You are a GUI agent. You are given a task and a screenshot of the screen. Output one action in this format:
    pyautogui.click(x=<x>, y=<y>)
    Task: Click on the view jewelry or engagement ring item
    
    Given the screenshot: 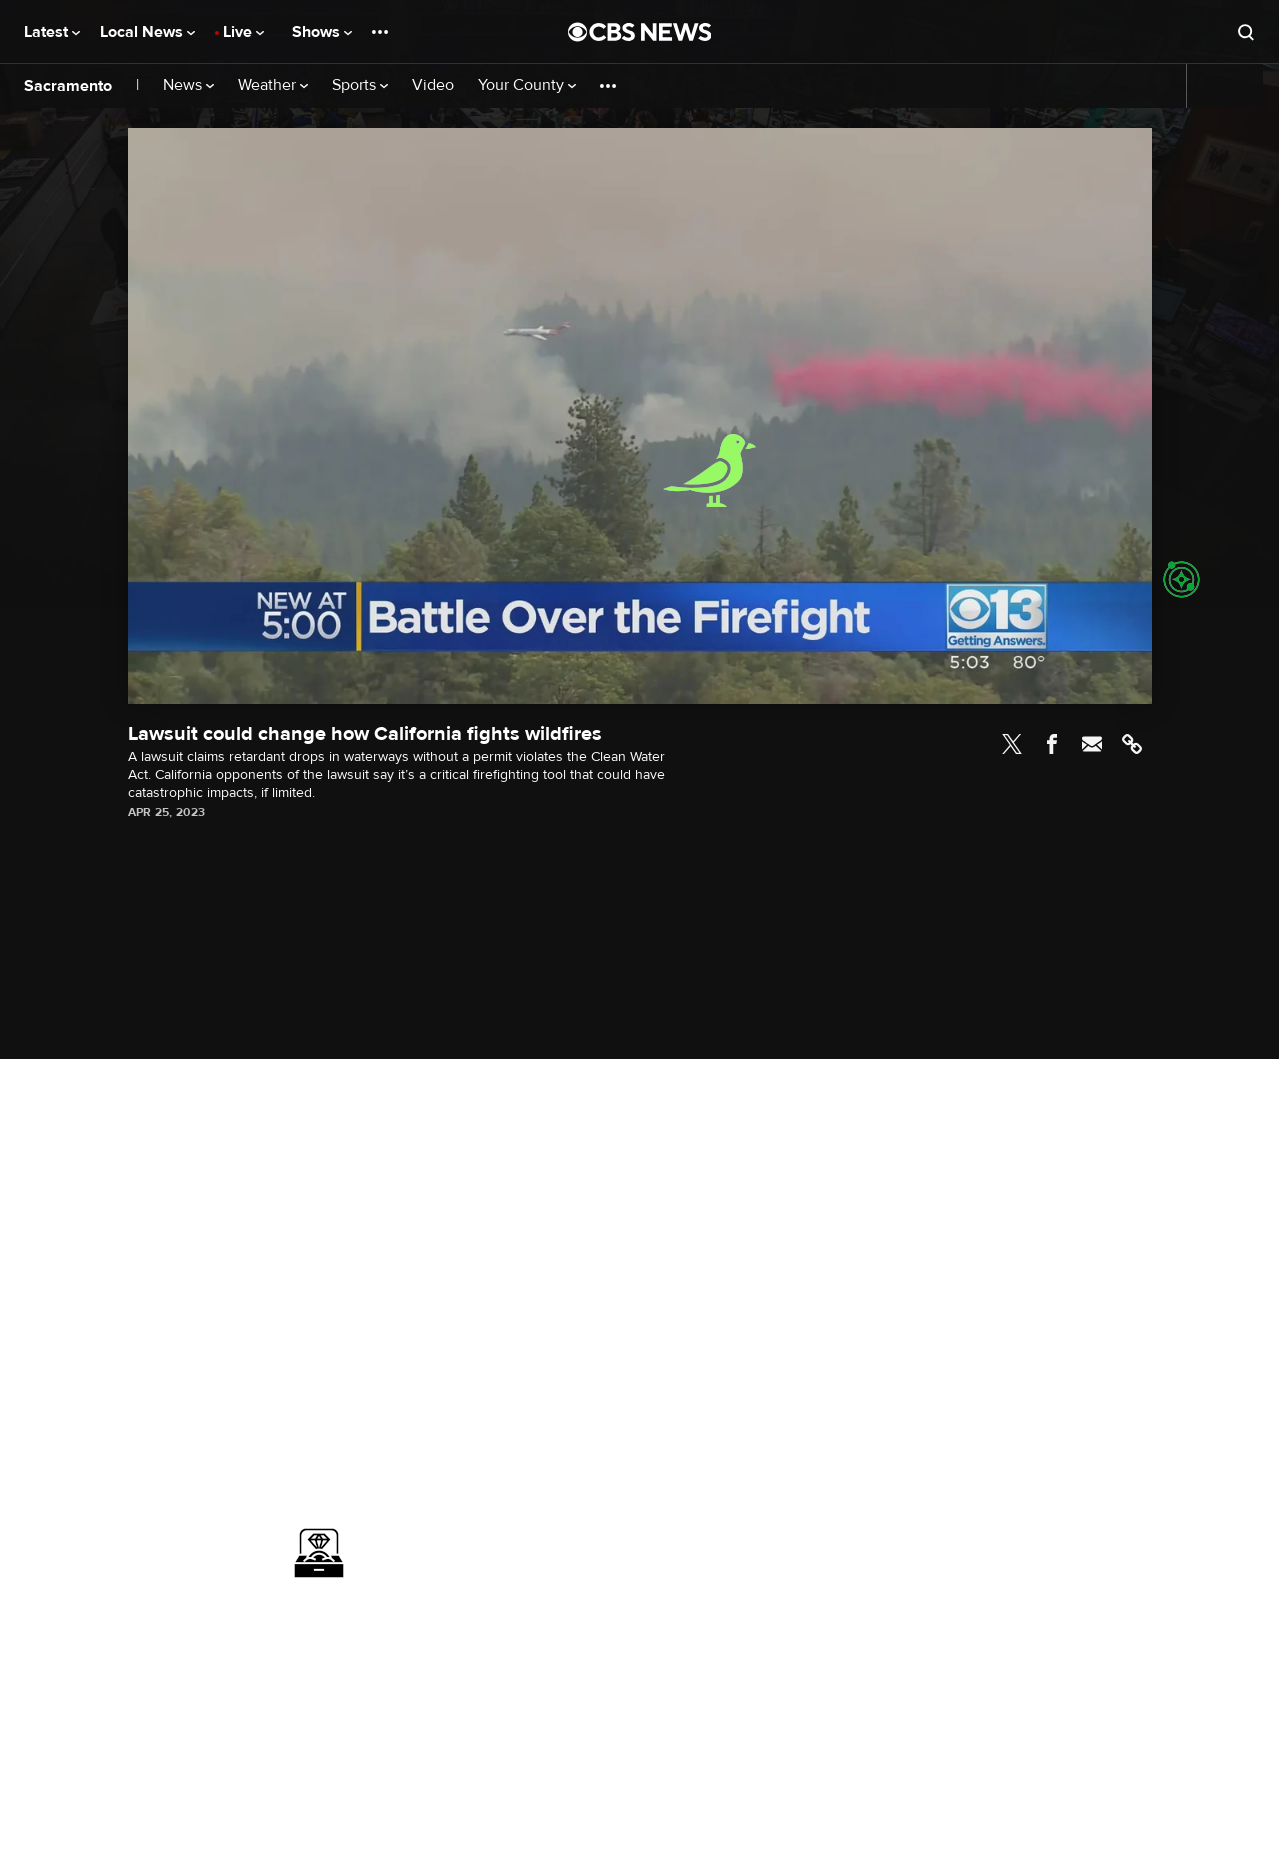 What is the action you would take?
    pyautogui.click(x=319, y=1553)
    